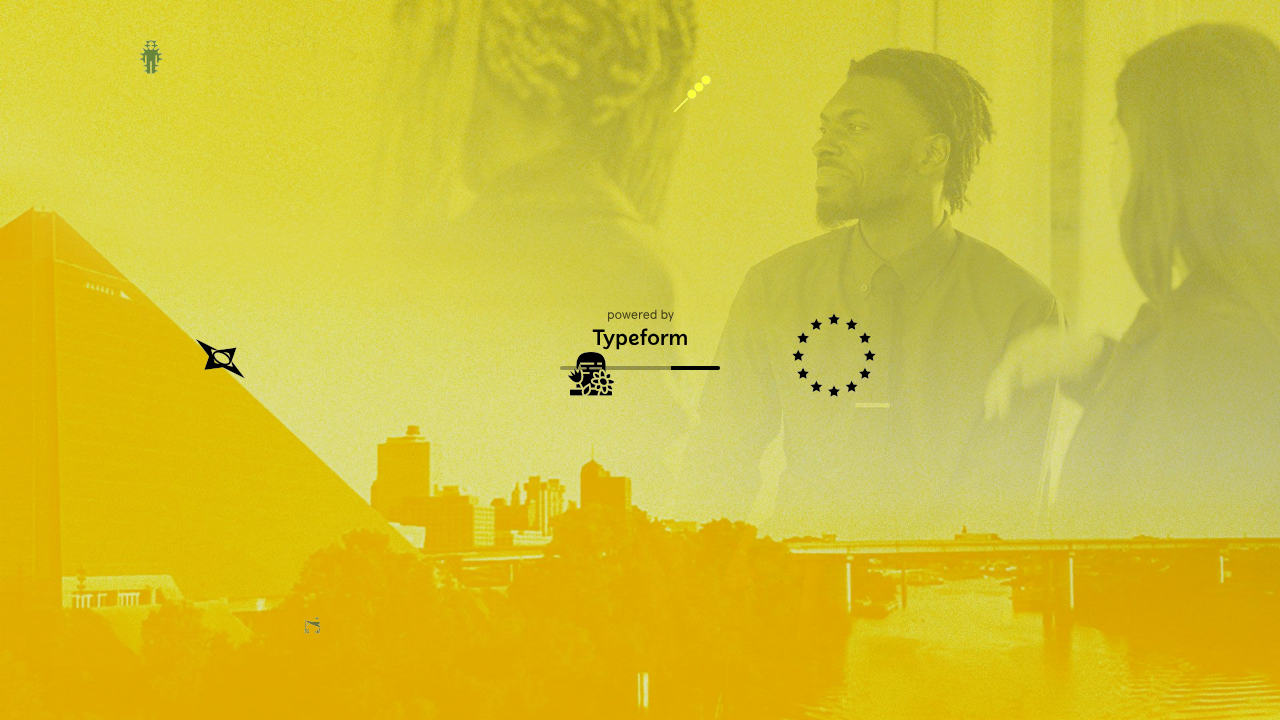 The width and height of the screenshot is (1280, 720). Describe the element at coordinates (692, 94) in the screenshot. I see `Japanese dango food item in a restaurant or food delivery app` at that location.